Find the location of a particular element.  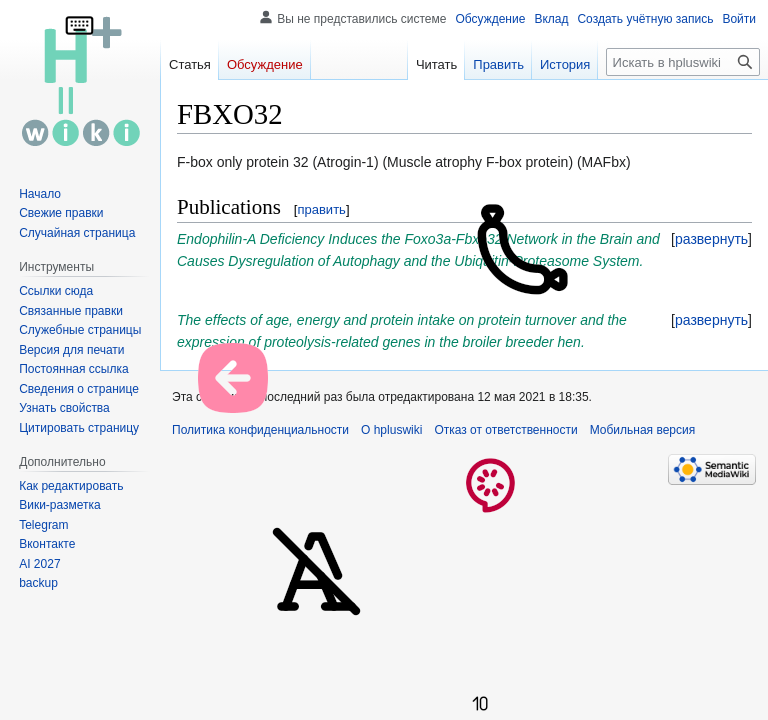

indicates item number 10 in a list or sequence is located at coordinates (480, 703).